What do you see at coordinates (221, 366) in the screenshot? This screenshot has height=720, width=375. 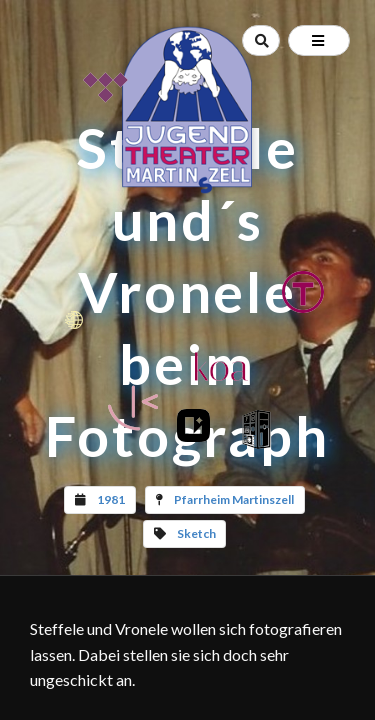 I see `navigate to the Koa framework homepage` at bounding box center [221, 366].